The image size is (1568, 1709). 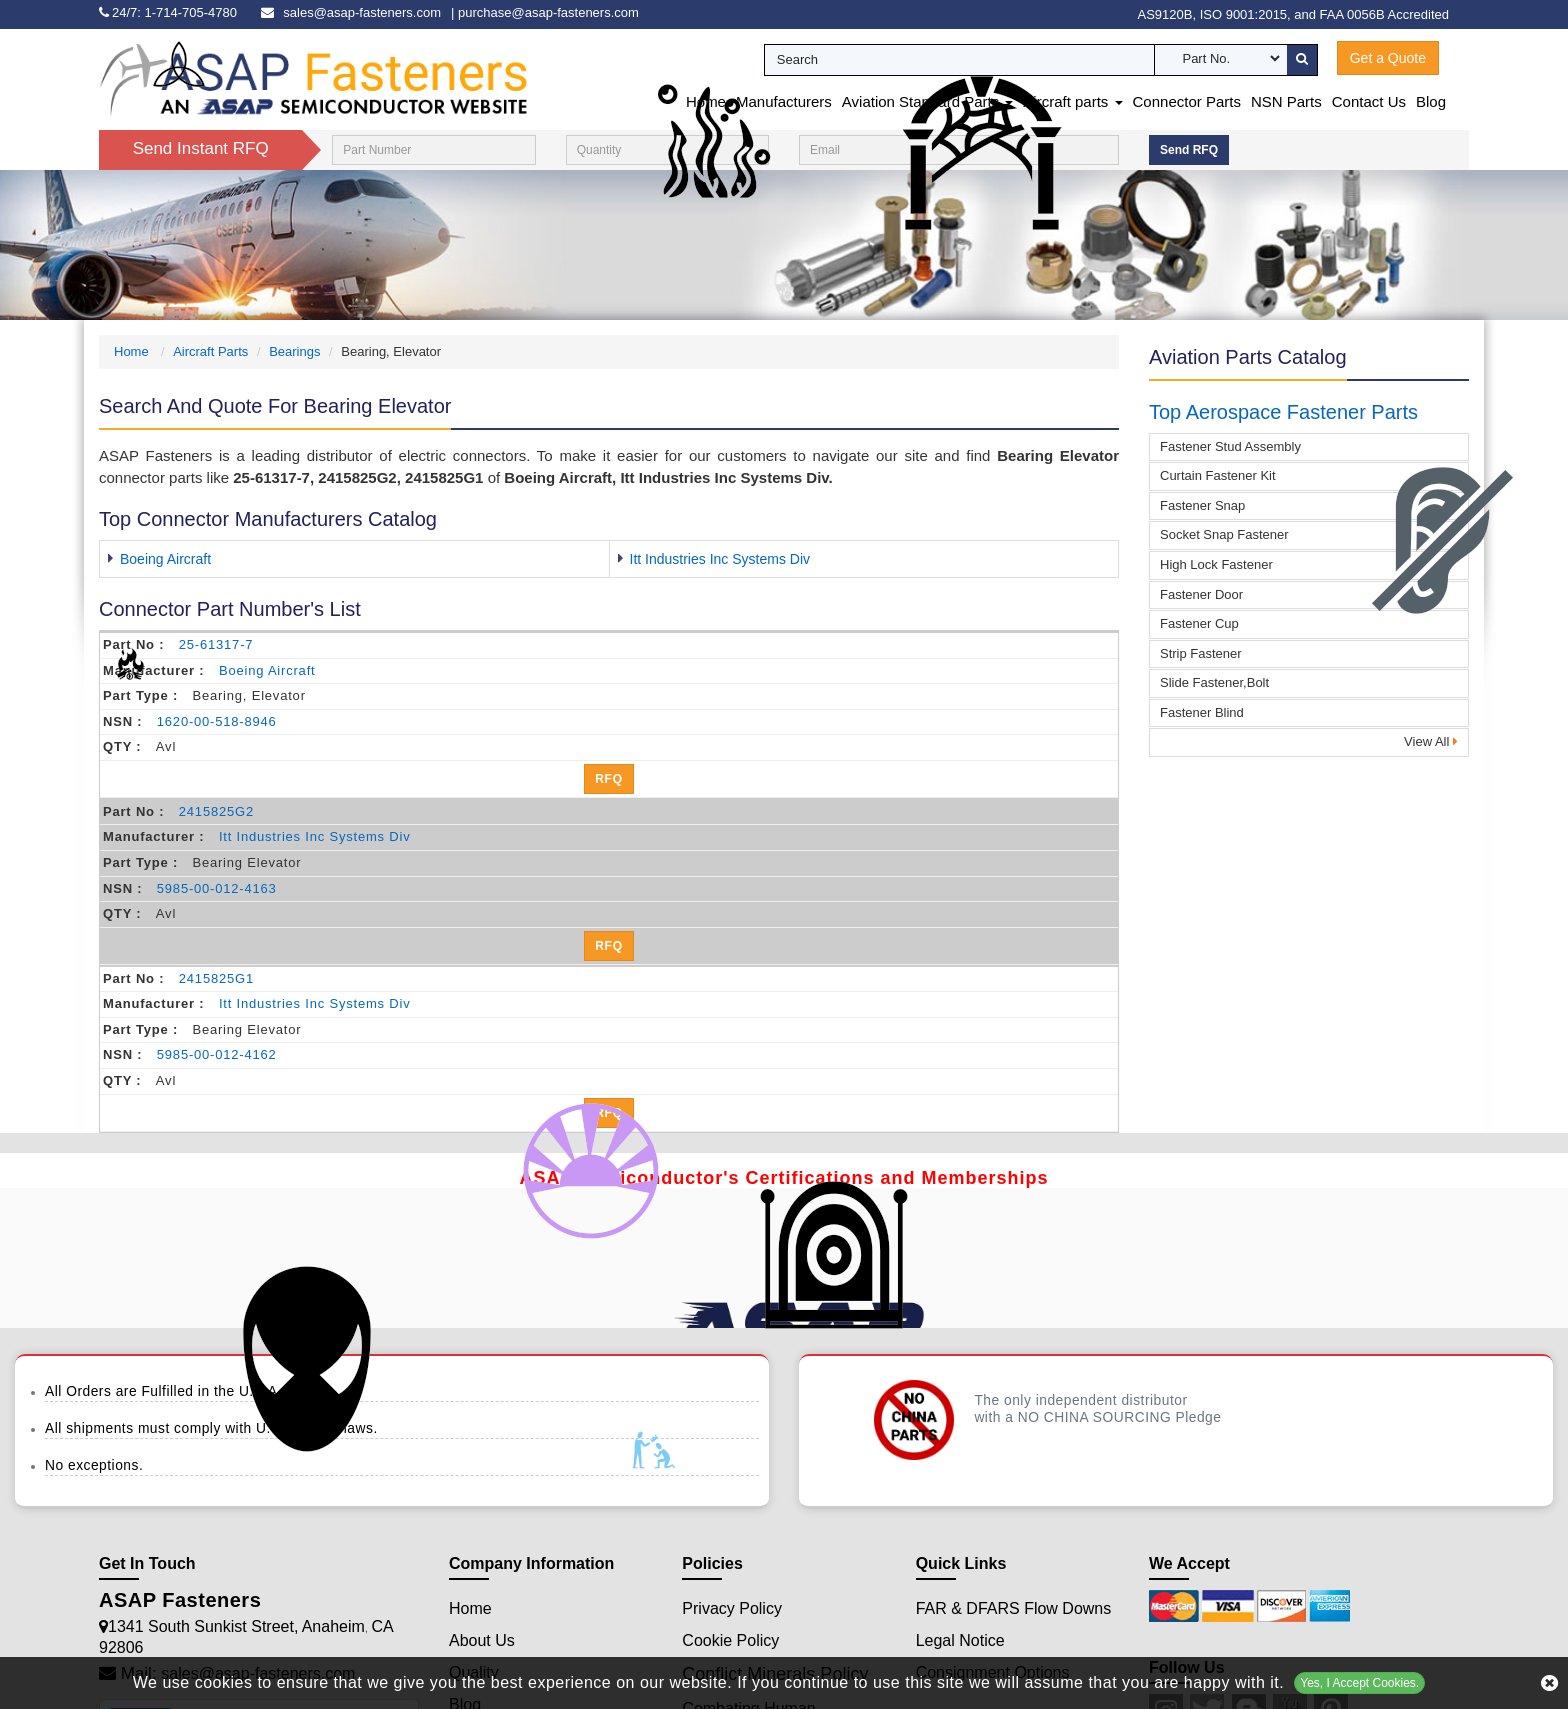 What do you see at coordinates (179, 64) in the screenshot?
I see `celtic or trinity knot symbol` at bounding box center [179, 64].